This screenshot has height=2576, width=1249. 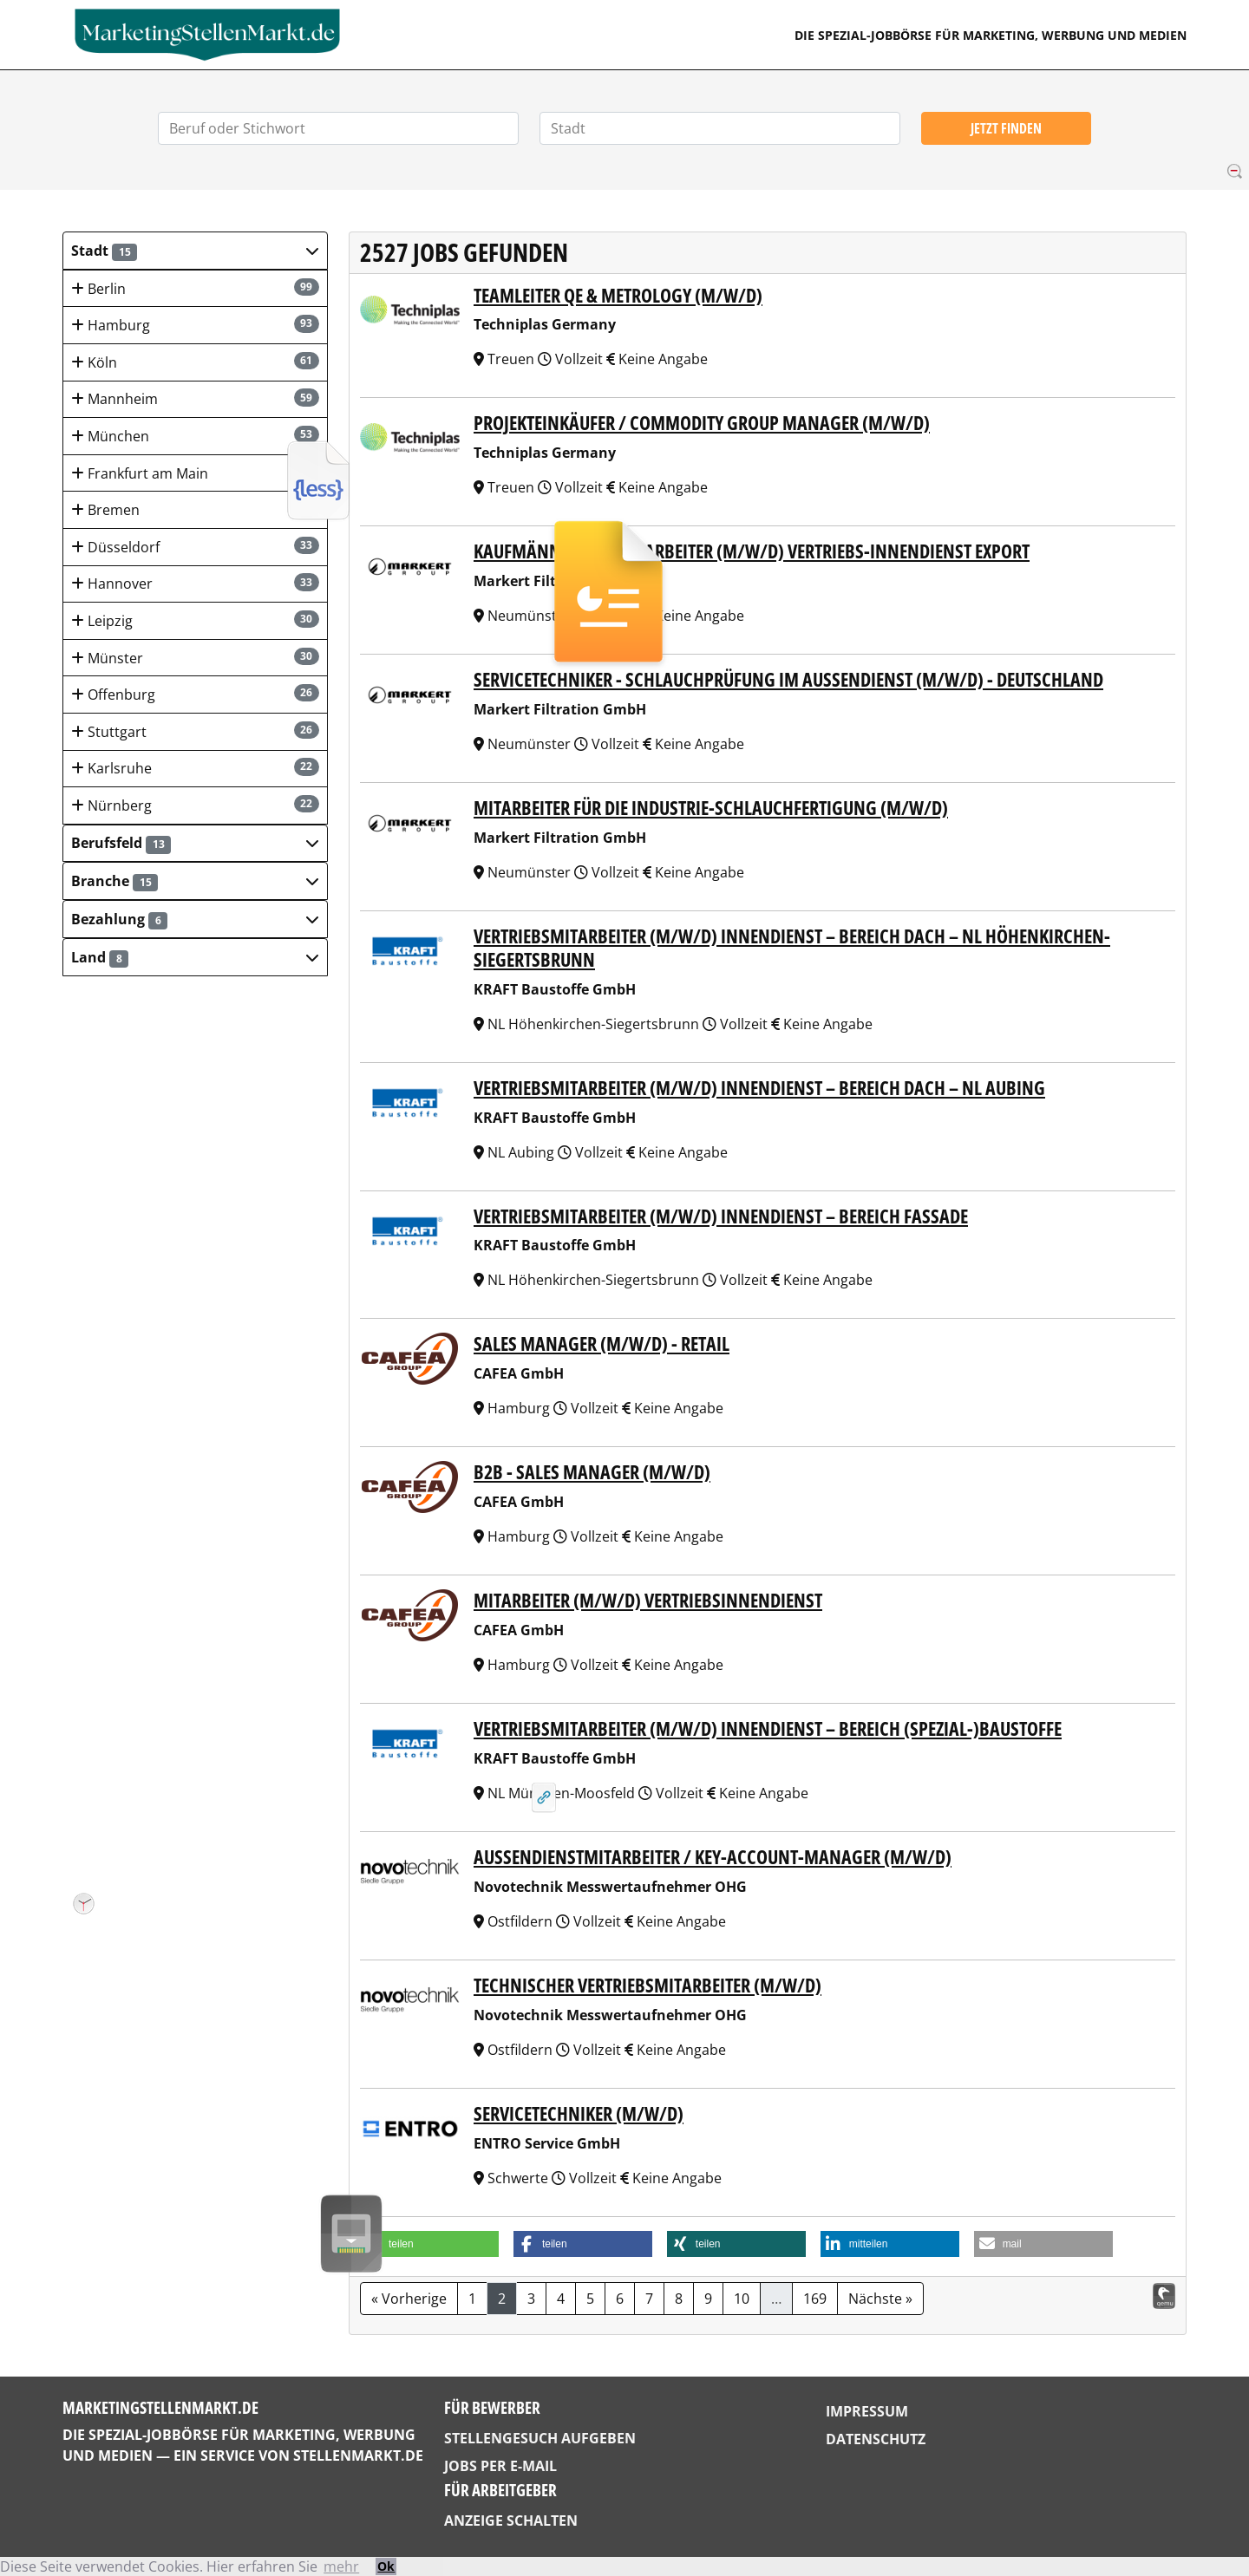 What do you see at coordinates (1234, 171) in the screenshot?
I see `zoom out to see more content` at bounding box center [1234, 171].